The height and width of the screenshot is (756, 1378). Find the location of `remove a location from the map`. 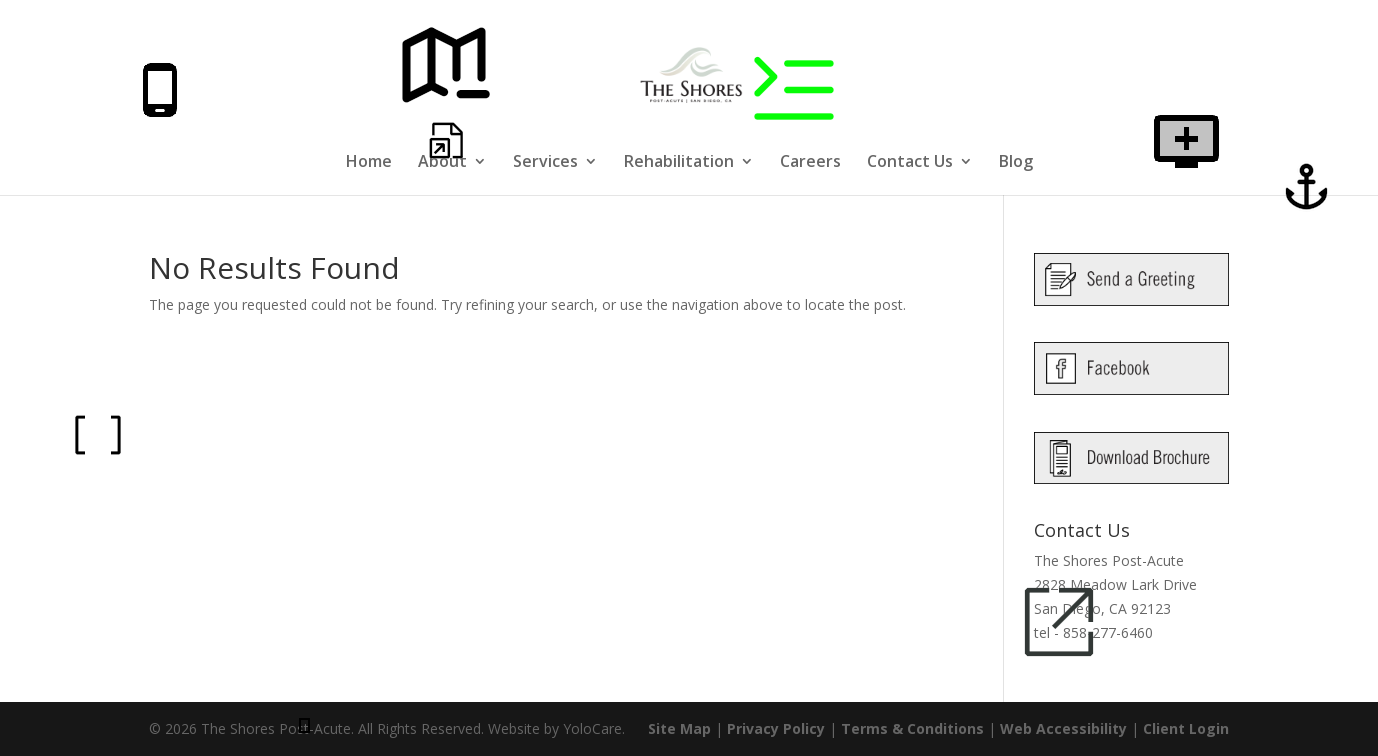

remove a location from the map is located at coordinates (444, 65).